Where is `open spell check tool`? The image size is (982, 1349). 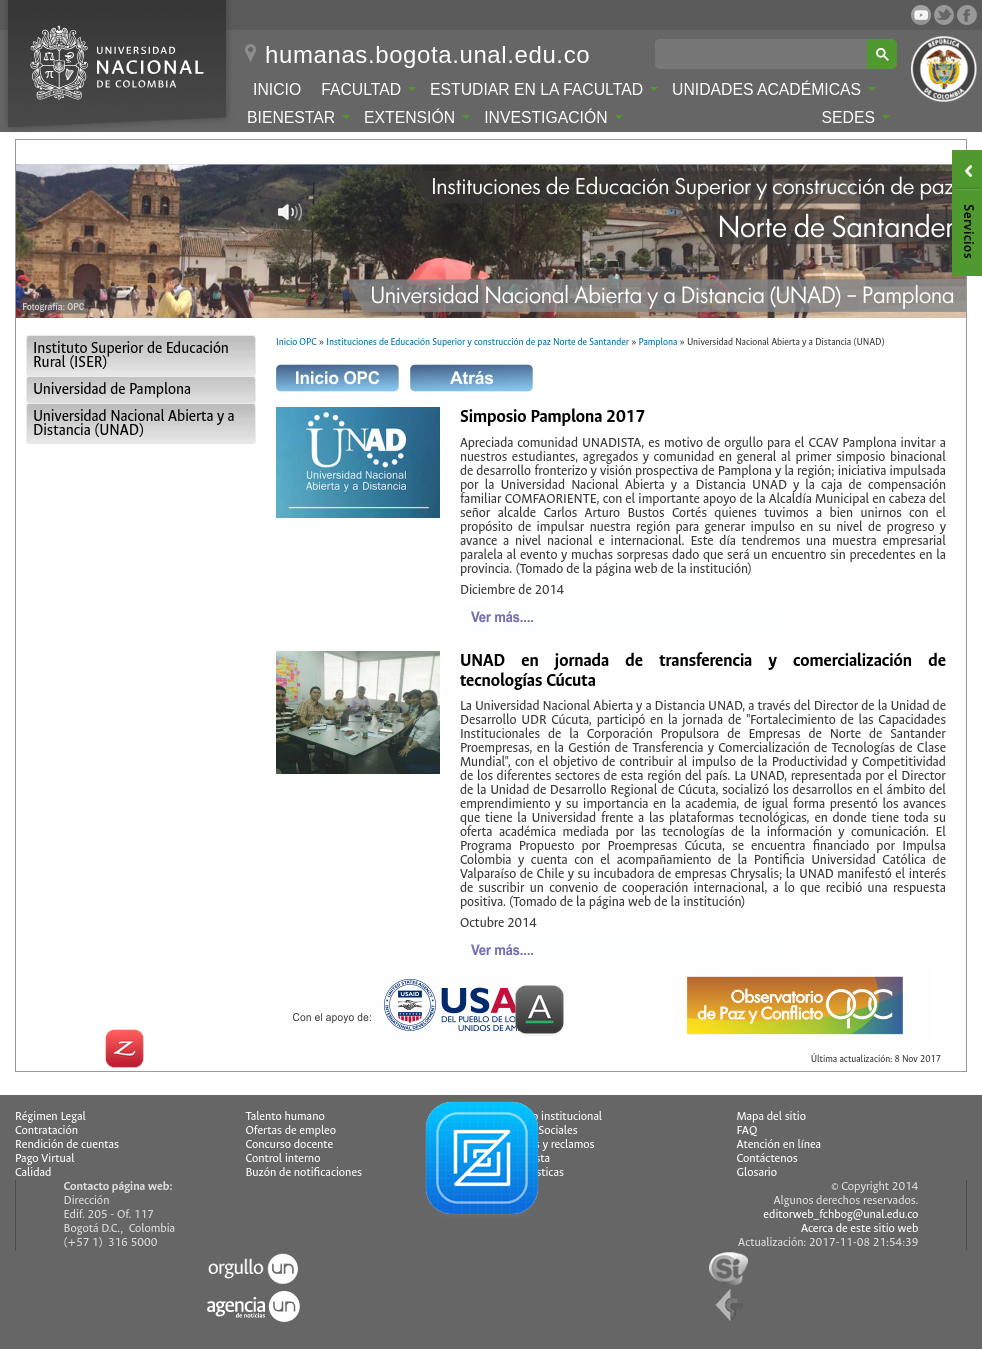 open spell check tool is located at coordinates (539, 1009).